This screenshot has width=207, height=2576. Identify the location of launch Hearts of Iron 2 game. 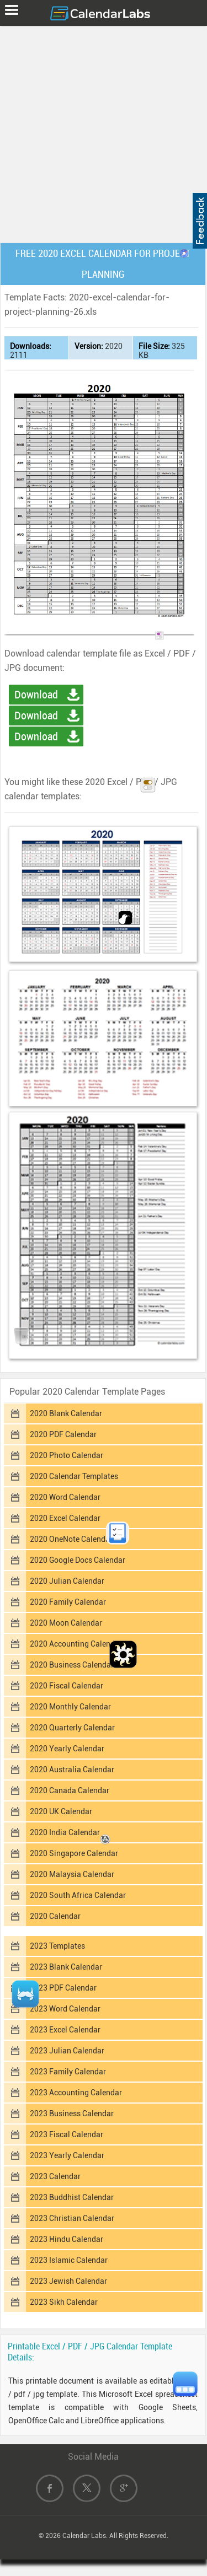
(123, 1654).